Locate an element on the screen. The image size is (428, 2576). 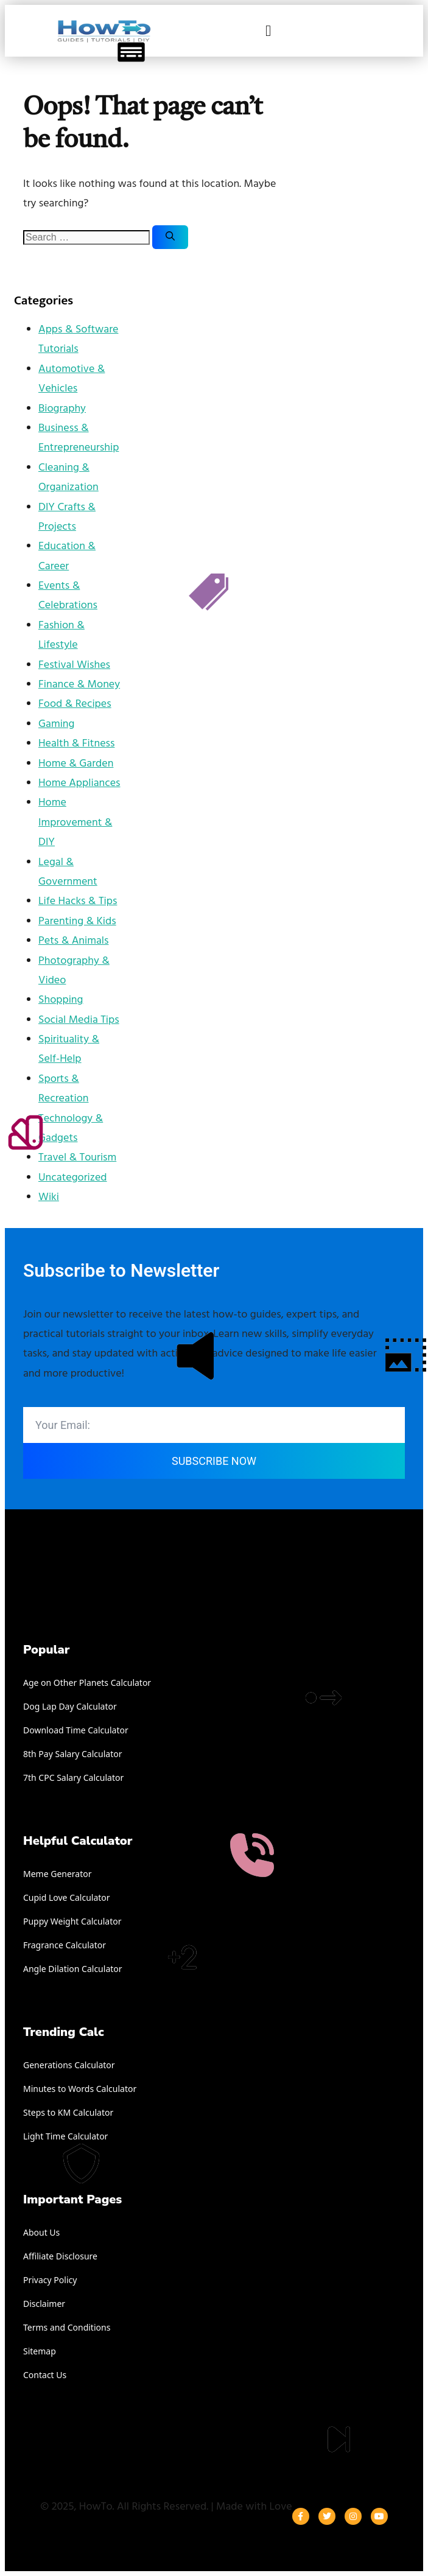
skip to the next track is located at coordinates (339, 2439).